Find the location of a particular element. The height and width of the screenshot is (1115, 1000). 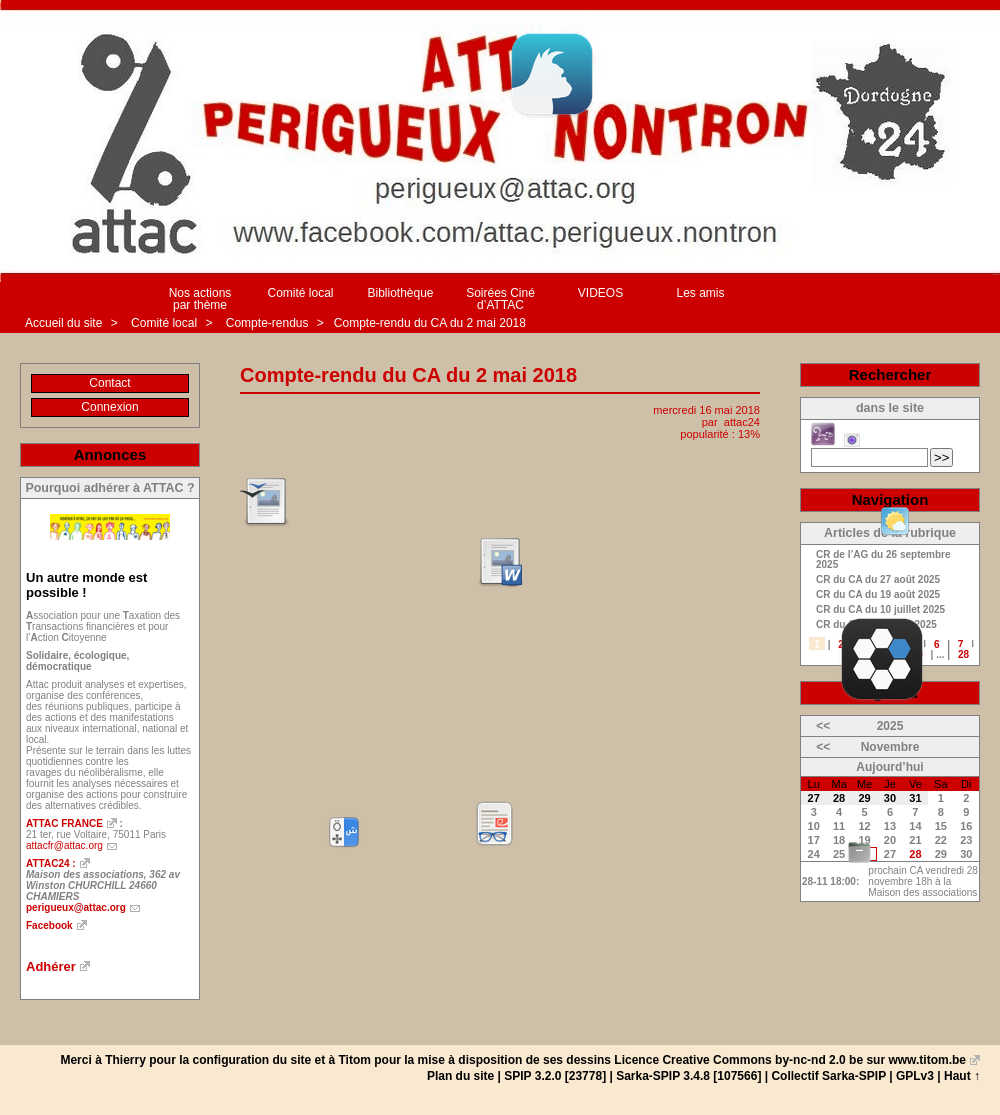

open evince document viewer is located at coordinates (494, 823).